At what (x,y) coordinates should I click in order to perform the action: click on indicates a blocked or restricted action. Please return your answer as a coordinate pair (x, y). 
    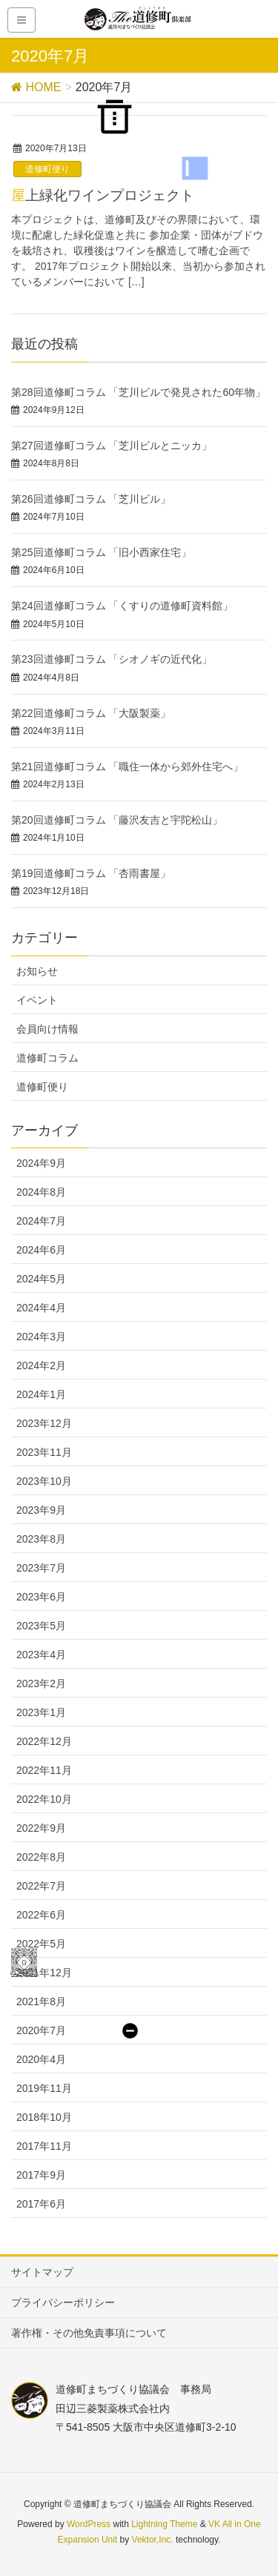
    Looking at the image, I should click on (130, 2030).